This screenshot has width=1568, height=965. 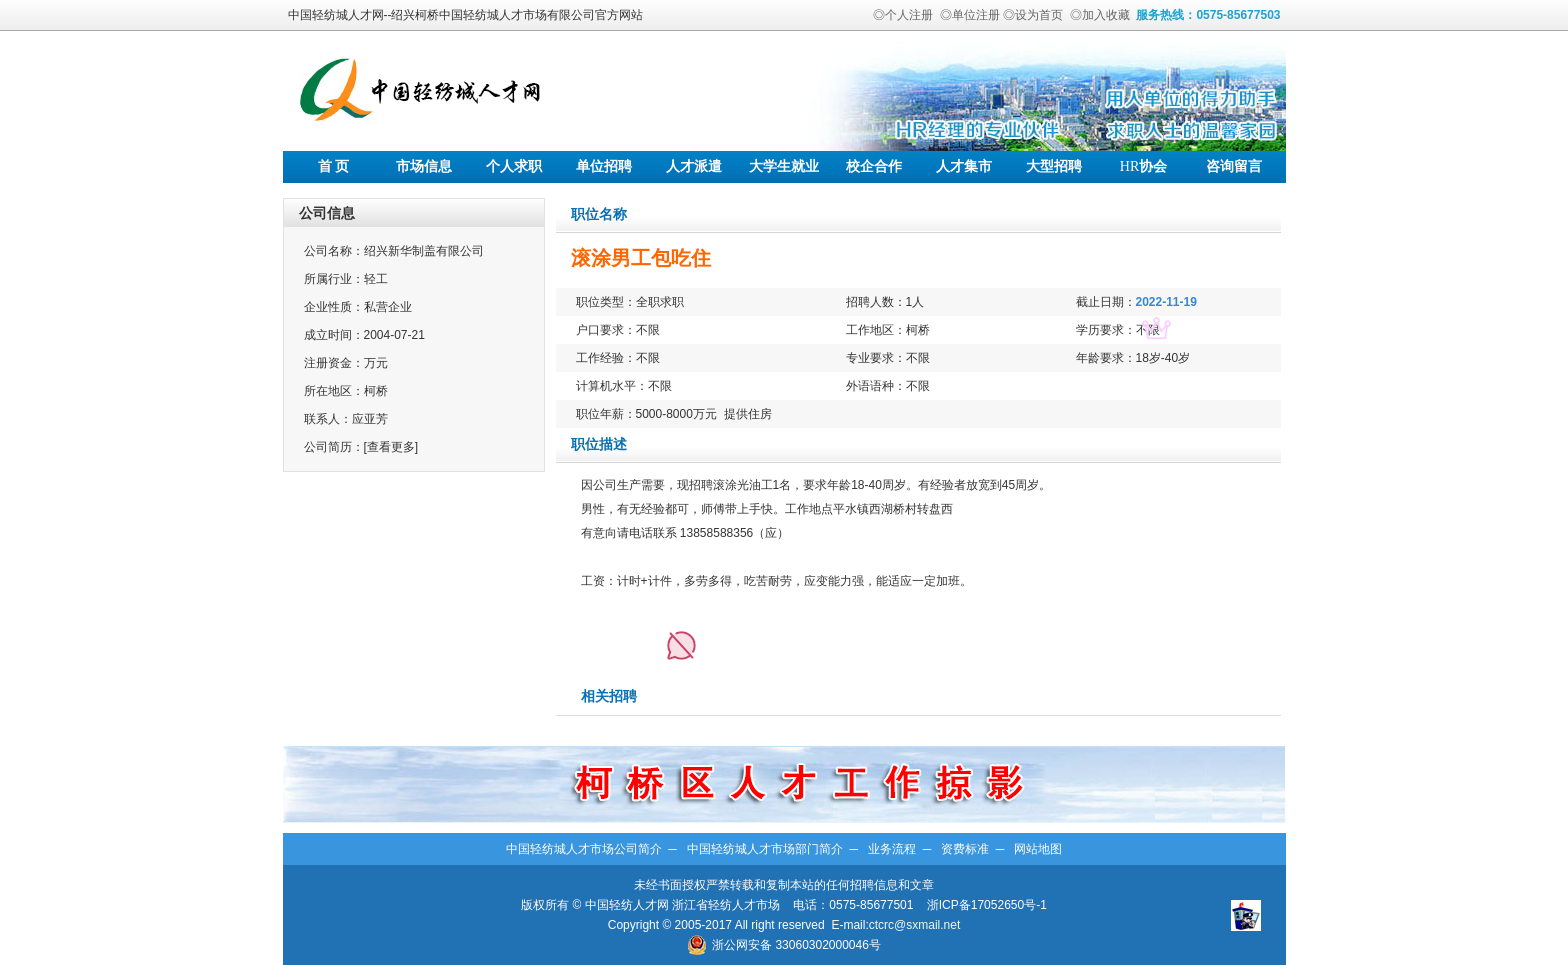 I want to click on indicates premium or pro subscription status, so click(x=1156, y=329).